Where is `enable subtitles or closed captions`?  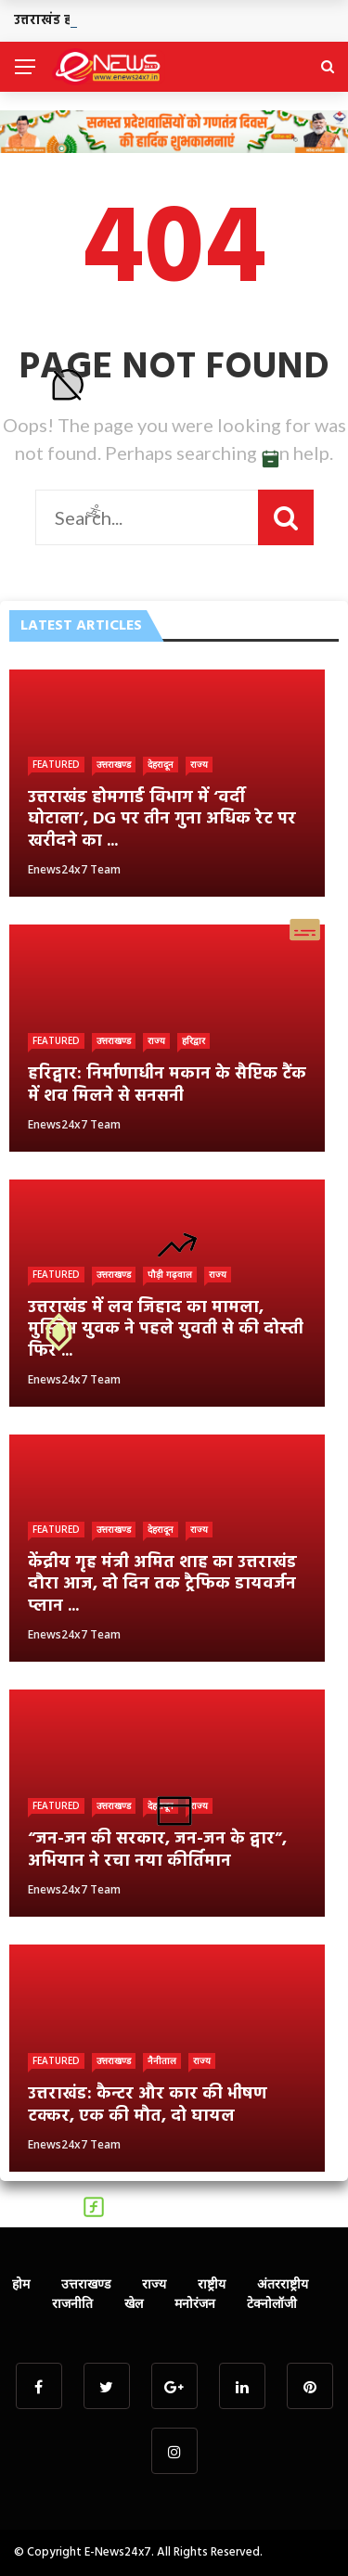 enable subtitles or closed captions is located at coordinates (304, 929).